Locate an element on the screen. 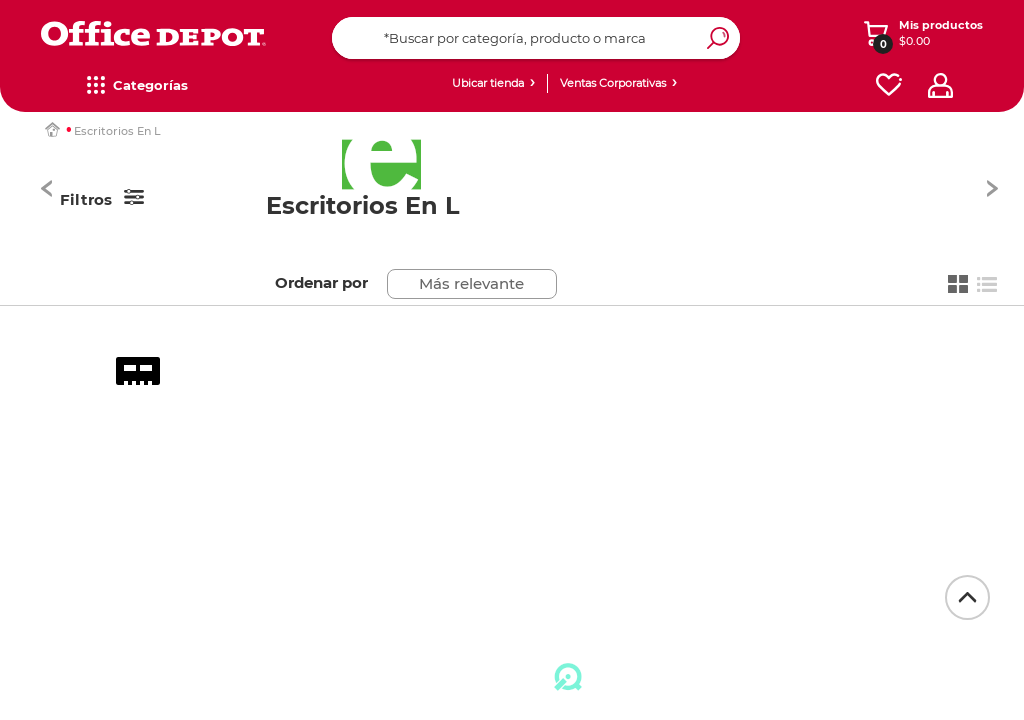  ManageIQ cloud management platform logo is located at coordinates (568, 677).